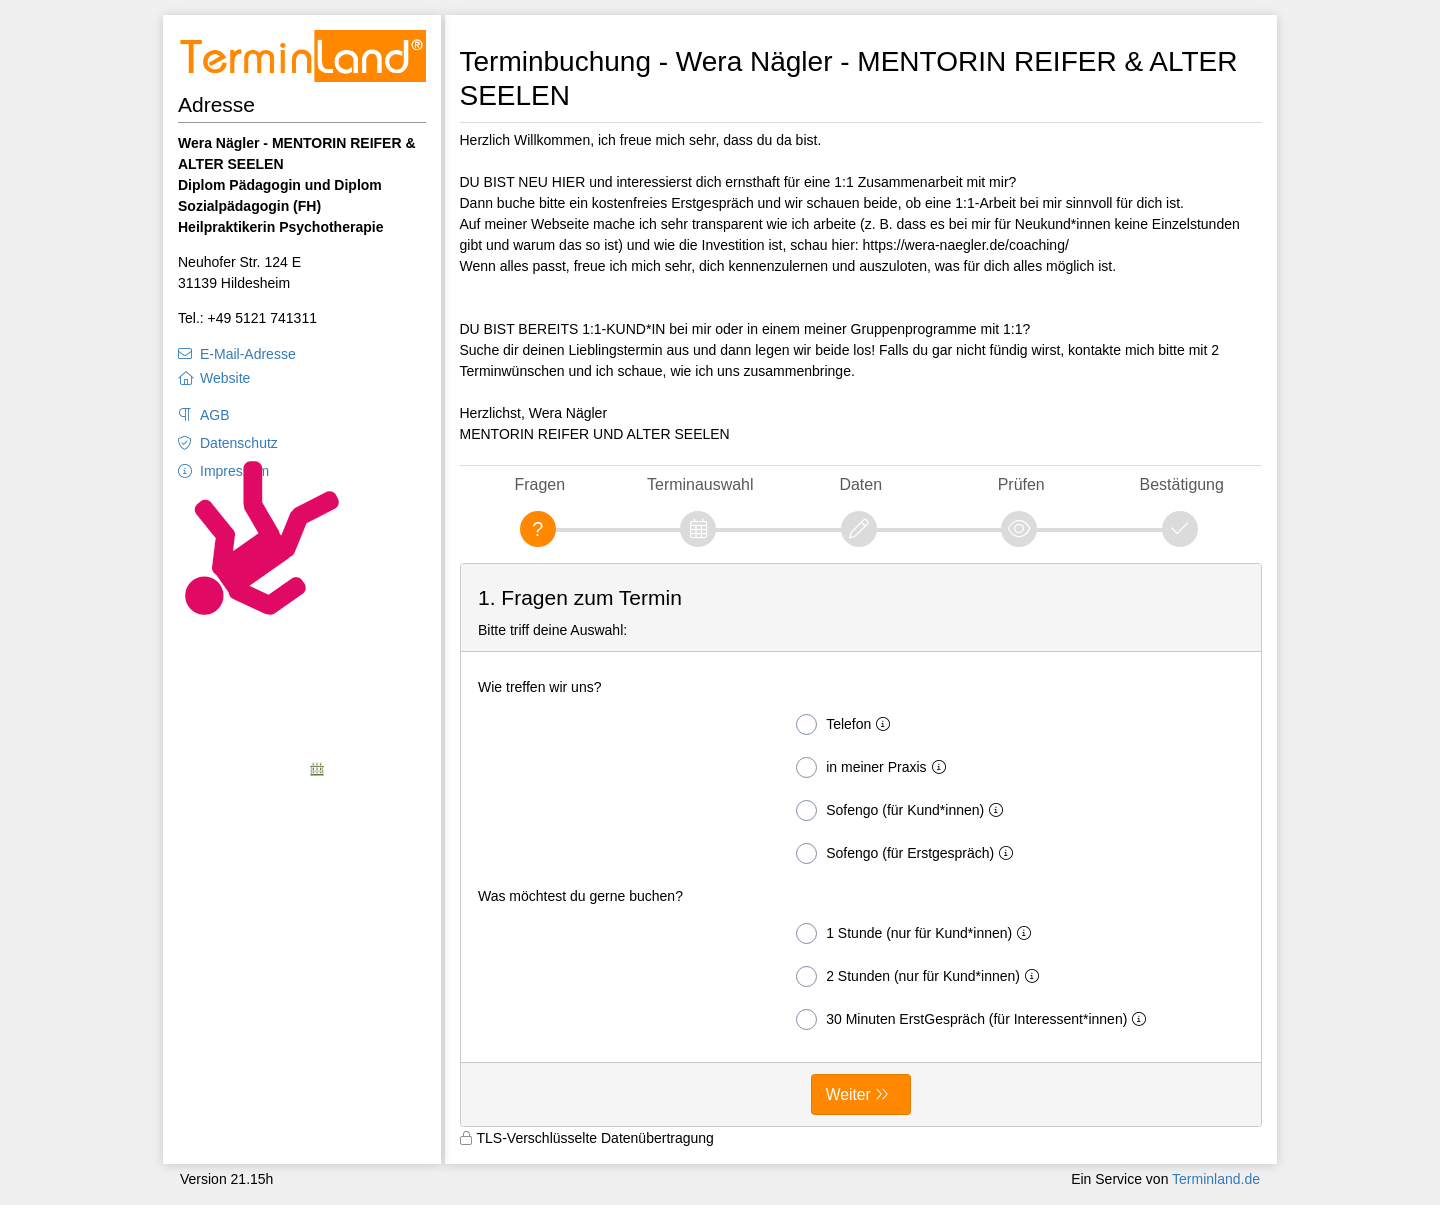 The image size is (1440, 1205). What do you see at coordinates (317, 769) in the screenshot?
I see `access laboratory or science features` at bounding box center [317, 769].